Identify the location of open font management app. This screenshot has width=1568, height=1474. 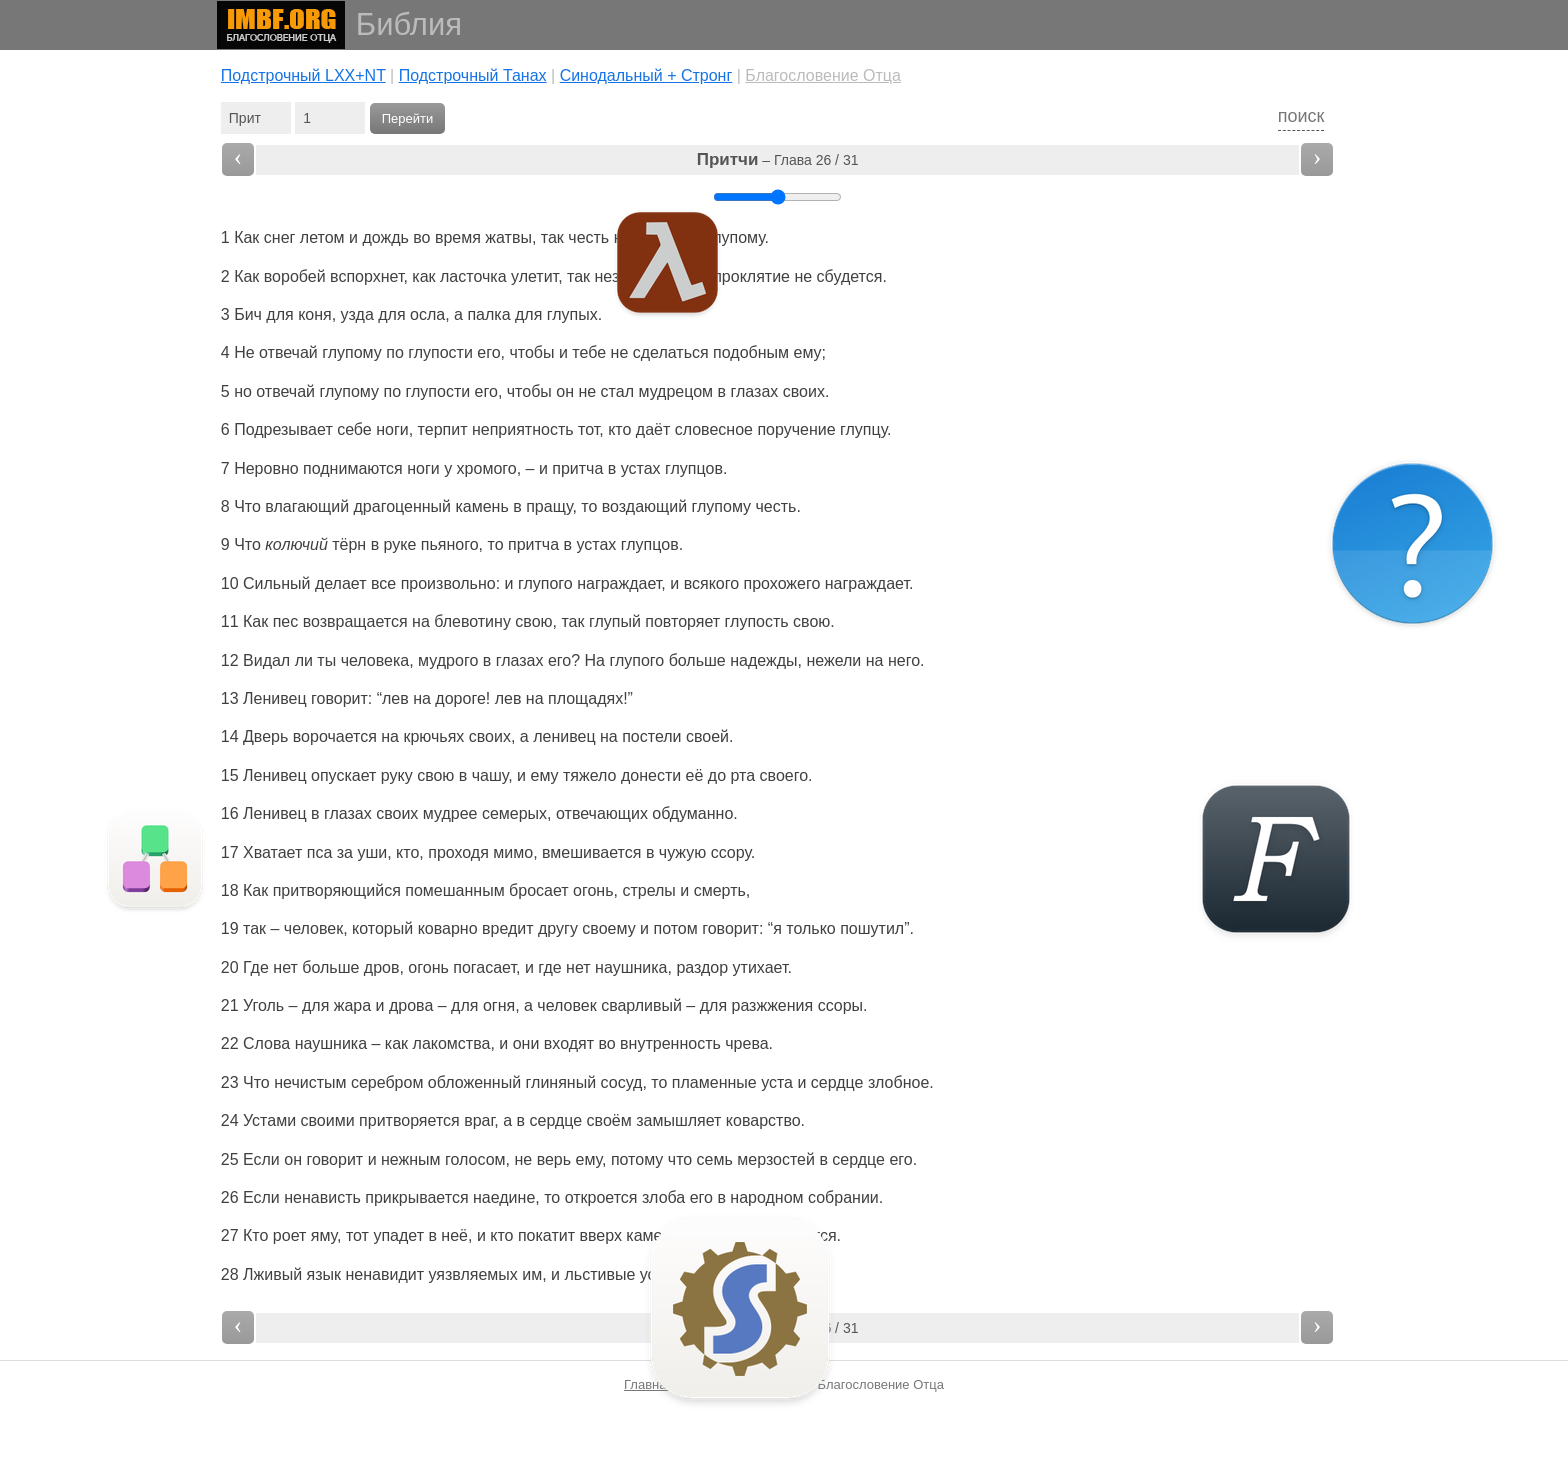
(1276, 859).